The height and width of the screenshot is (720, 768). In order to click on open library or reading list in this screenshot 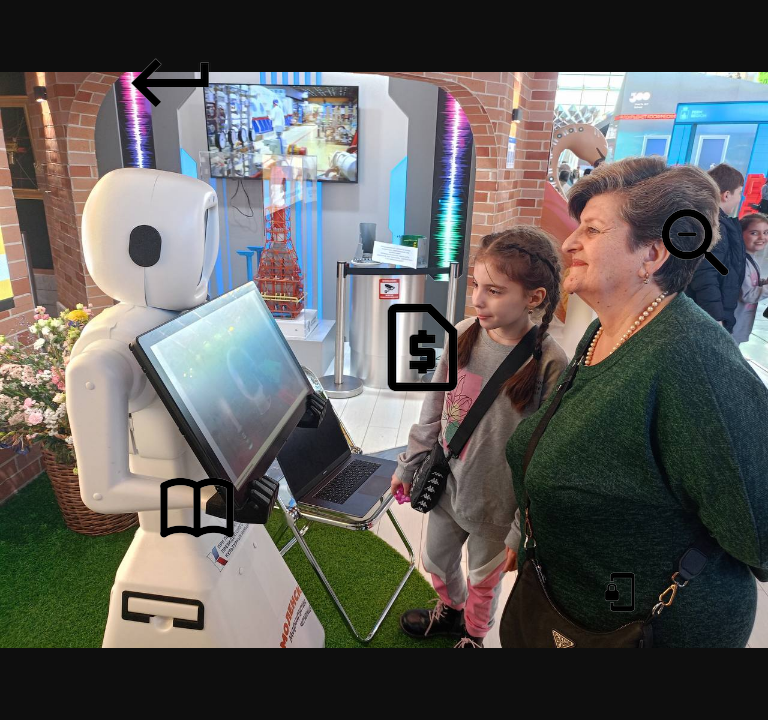, I will do `click(197, 508)`.